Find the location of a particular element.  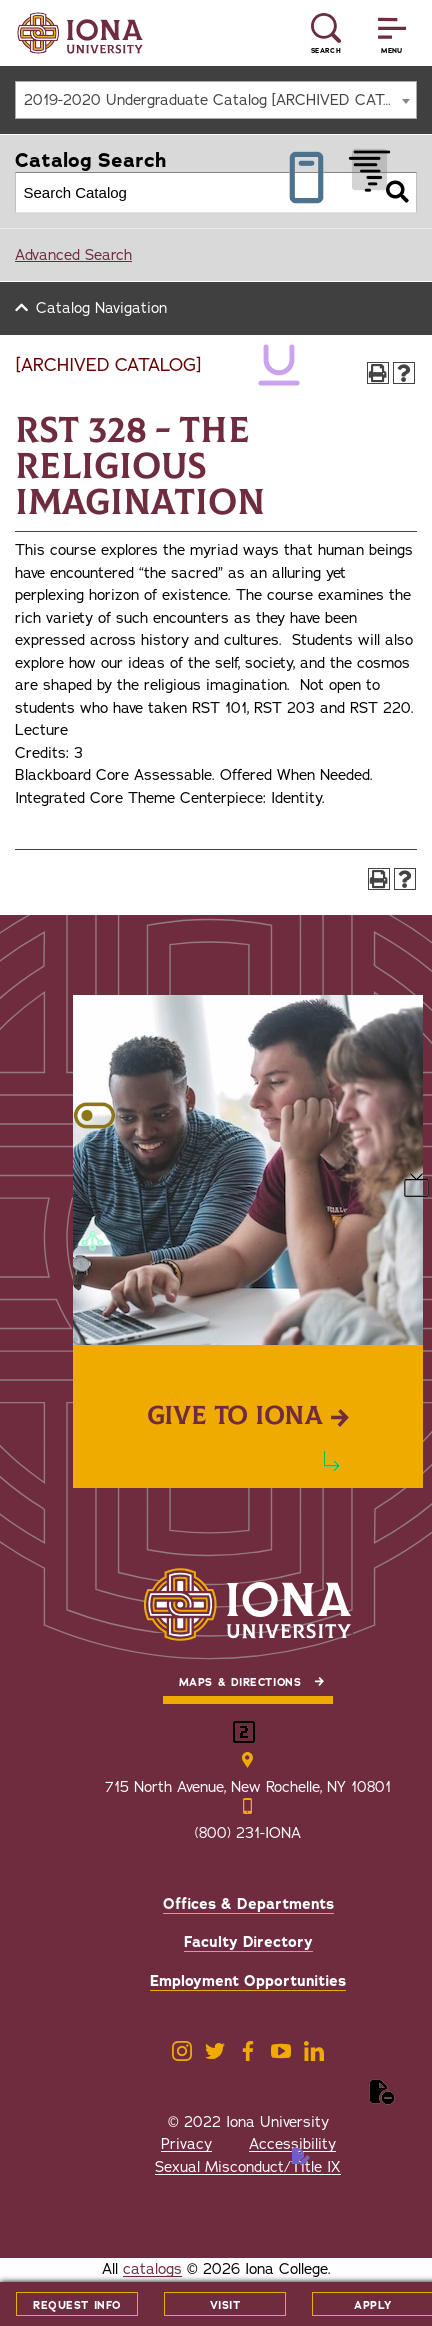

view hierarchical data structure is located at coordinates (92, 1240).